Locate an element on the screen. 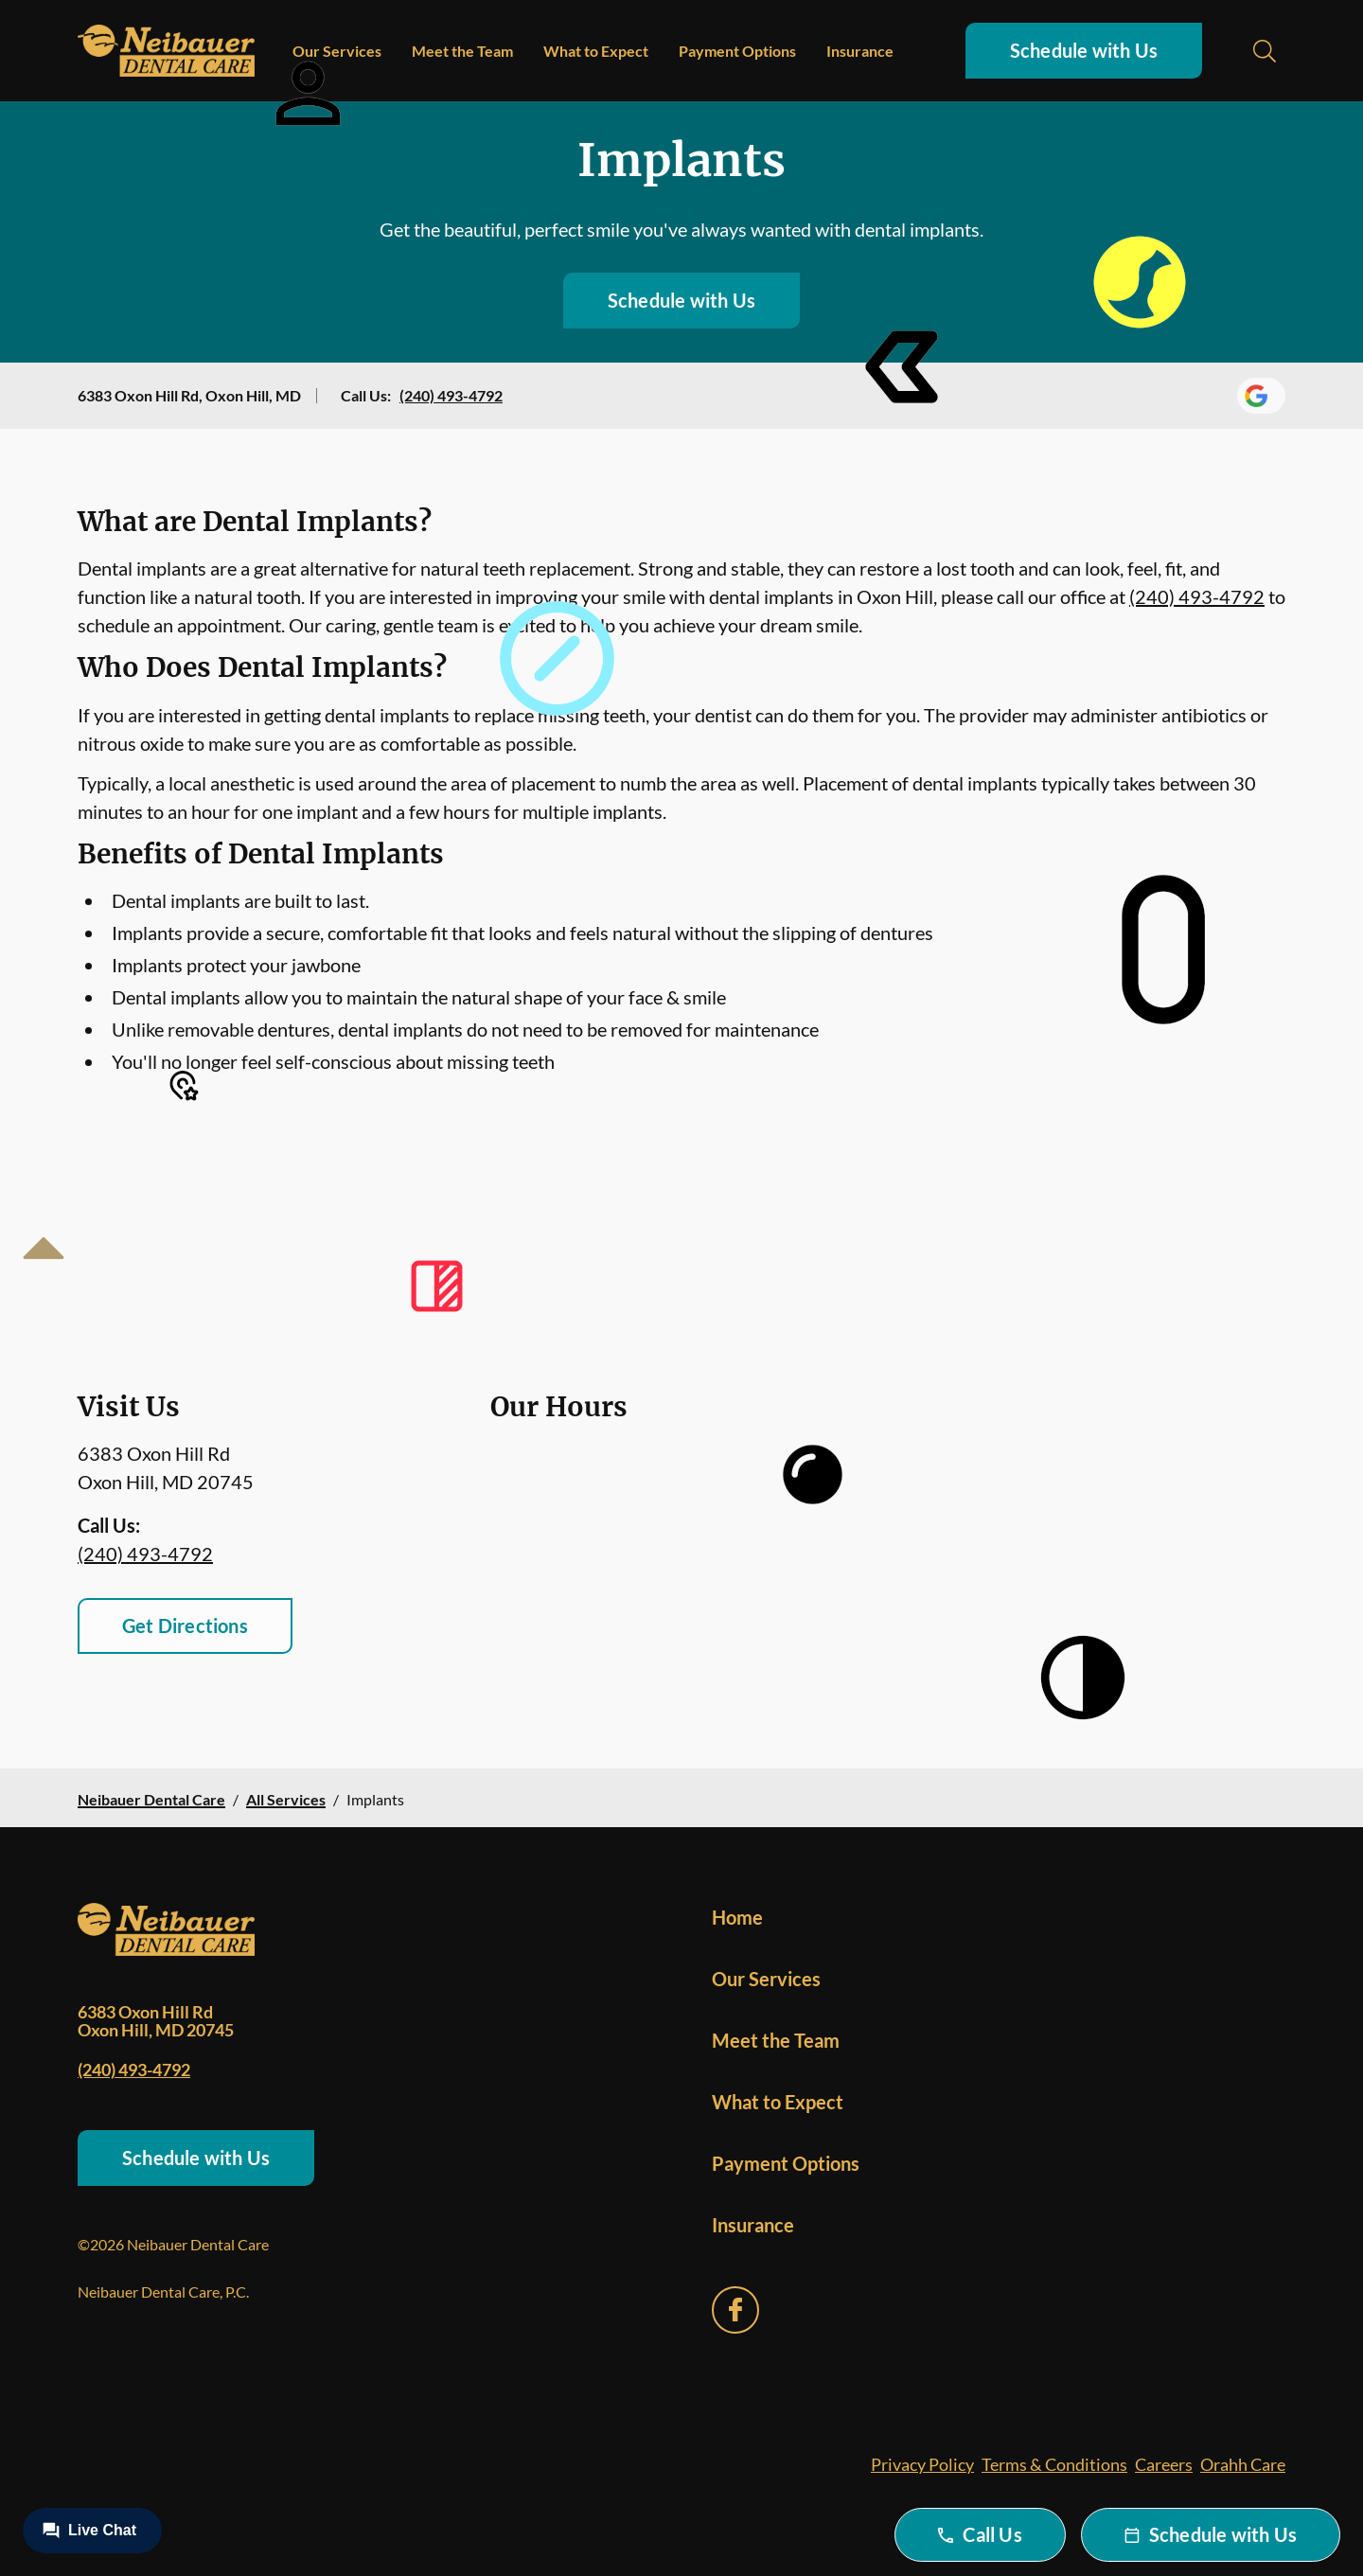 The image size is (1363, 2576). apply inner shadow effect to top-left corner is located at coordinates (812, 1474).